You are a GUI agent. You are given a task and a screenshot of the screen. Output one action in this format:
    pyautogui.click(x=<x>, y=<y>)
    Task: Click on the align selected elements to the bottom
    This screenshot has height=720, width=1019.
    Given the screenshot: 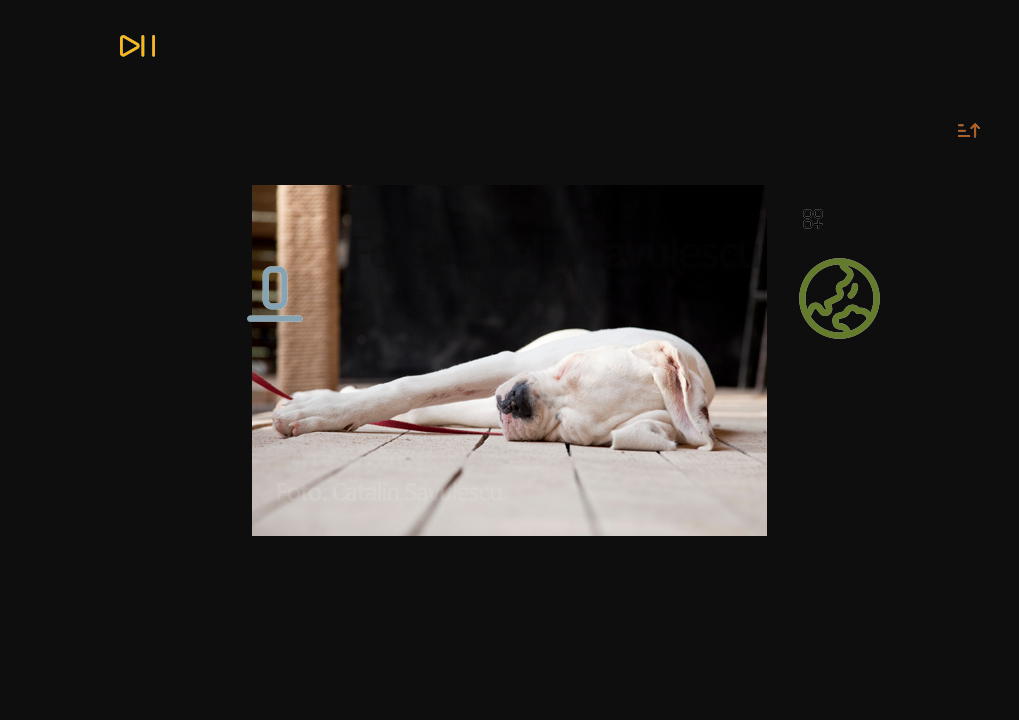 What is the action you would take?
    pyautogui.click(x=275, y=294)
    